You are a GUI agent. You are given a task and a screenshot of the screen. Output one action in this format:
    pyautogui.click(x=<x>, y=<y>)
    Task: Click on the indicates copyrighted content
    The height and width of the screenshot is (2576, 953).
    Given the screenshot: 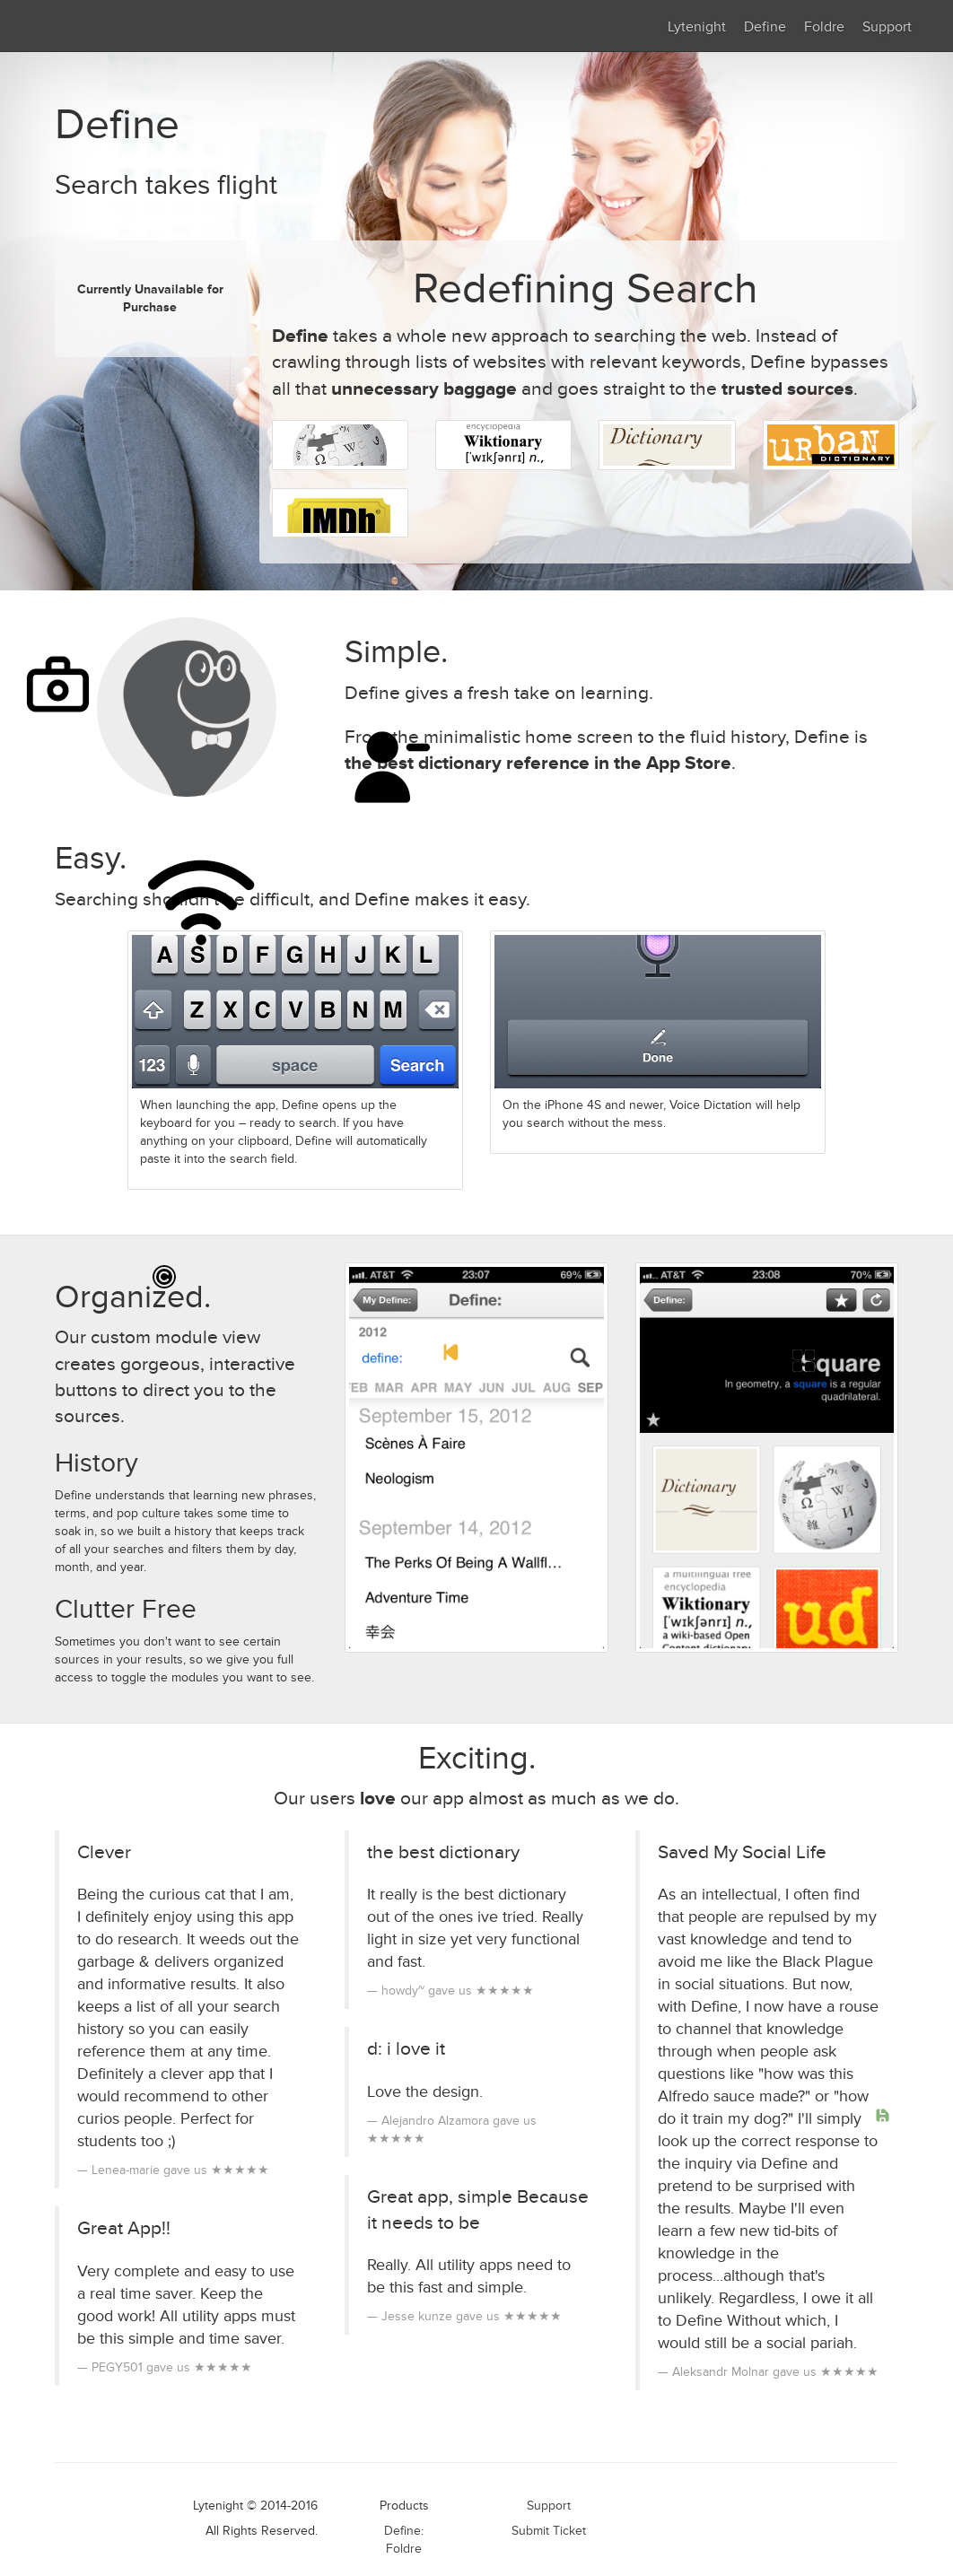 What is the action you would take?
    pyautogui.click(x=164, y=1277)
    